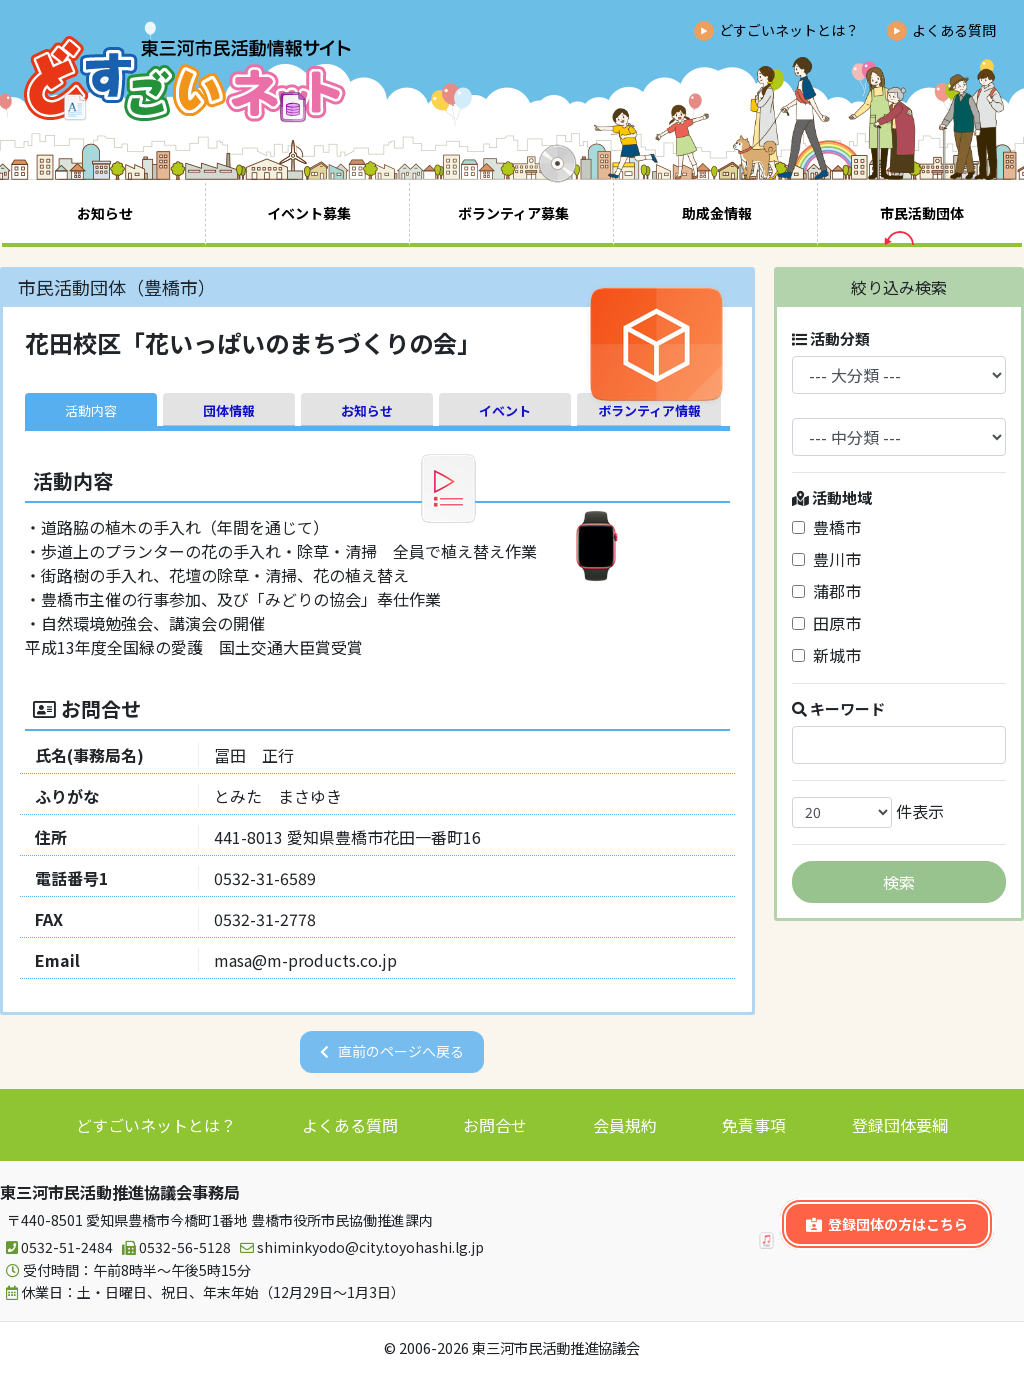 The width and height of the screenshot is (1024, 1373). Describe the element at coordinates (766, 1240) in the screenshot. I see `an ogg vorbis audio file` at that location.